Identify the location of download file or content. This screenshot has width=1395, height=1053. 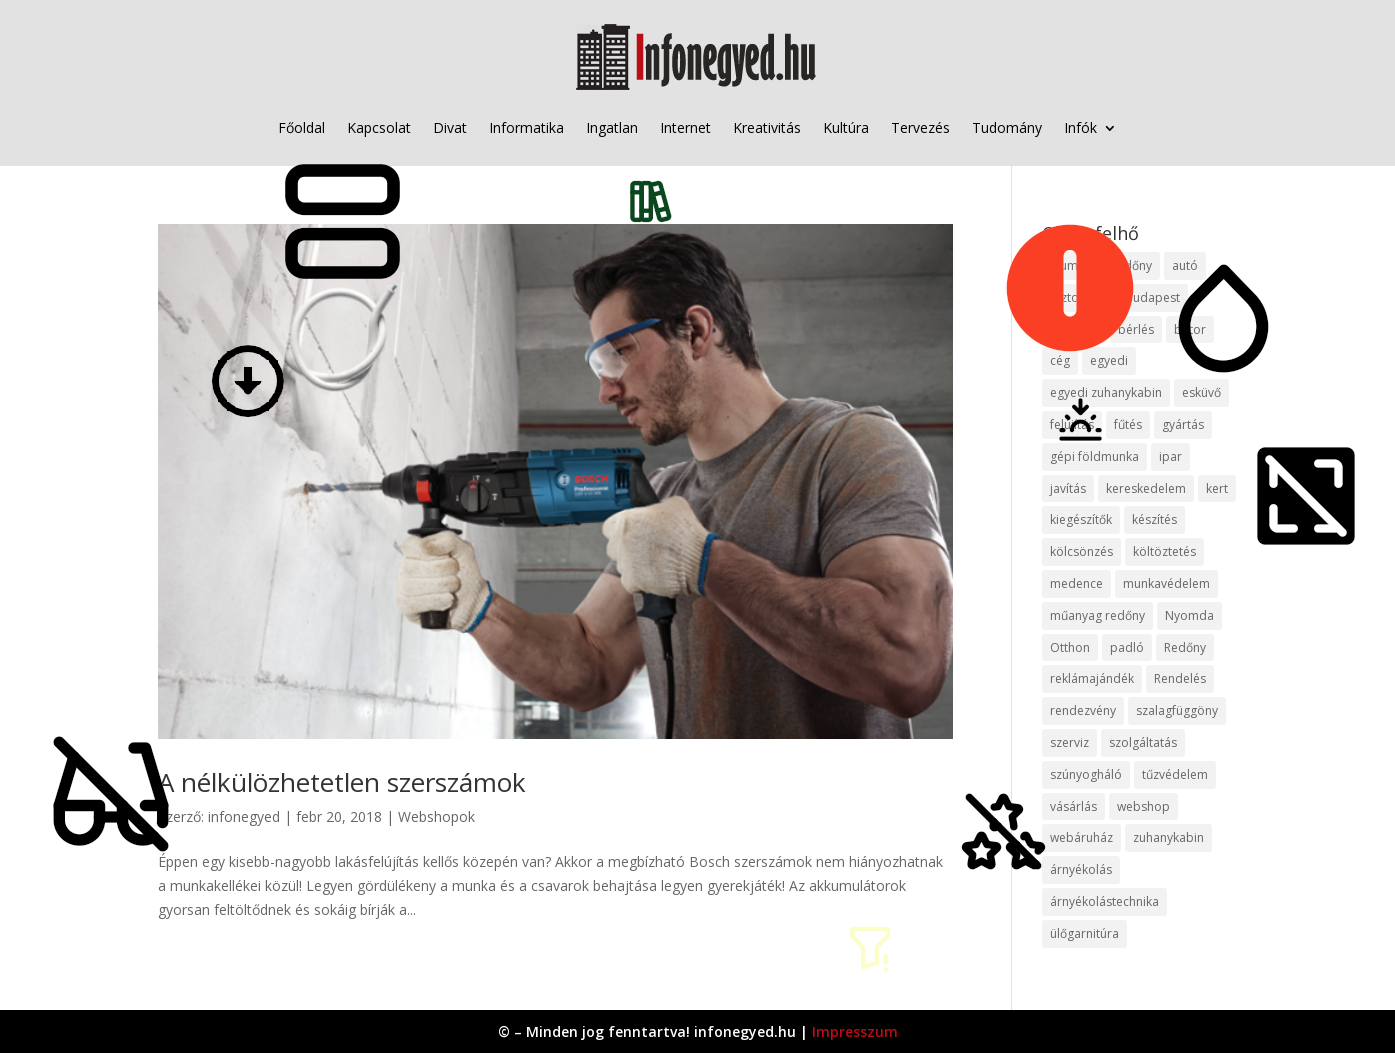
(248, 381).